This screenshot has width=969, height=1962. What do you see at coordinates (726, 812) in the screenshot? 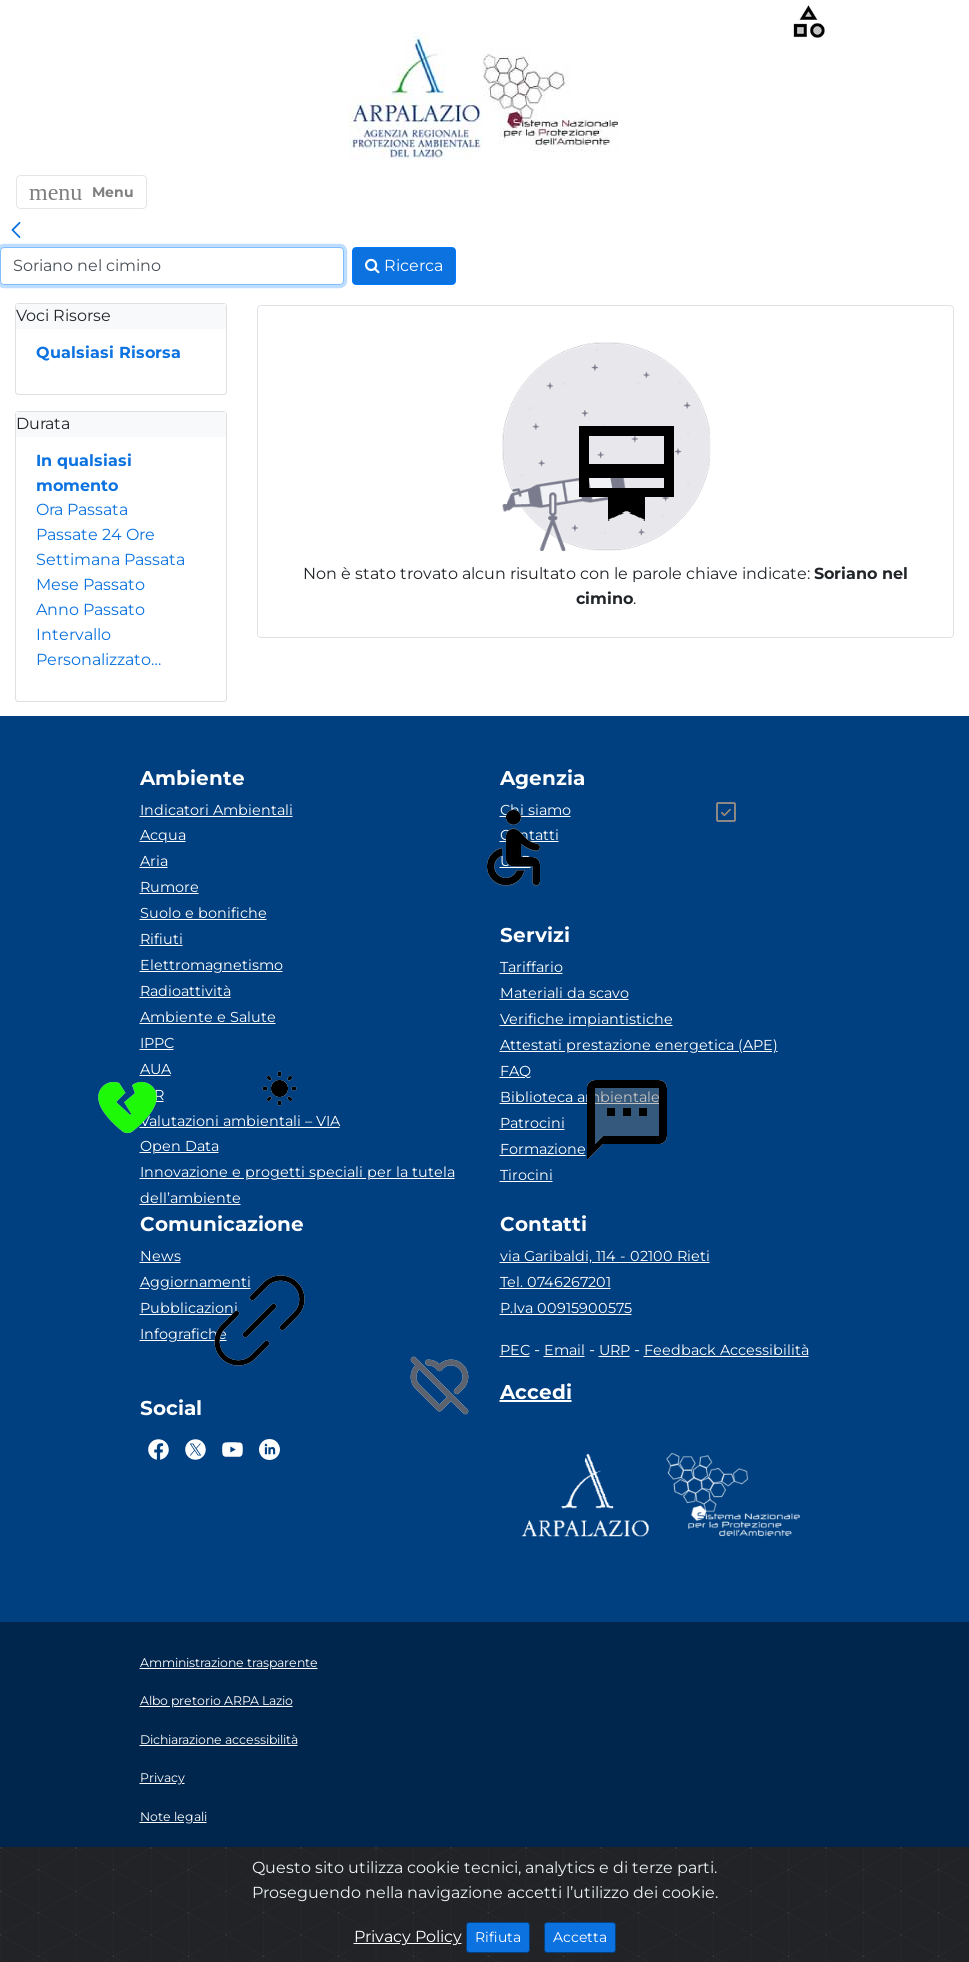
I see `mark a task as complete` at bounding box center [726, 812].